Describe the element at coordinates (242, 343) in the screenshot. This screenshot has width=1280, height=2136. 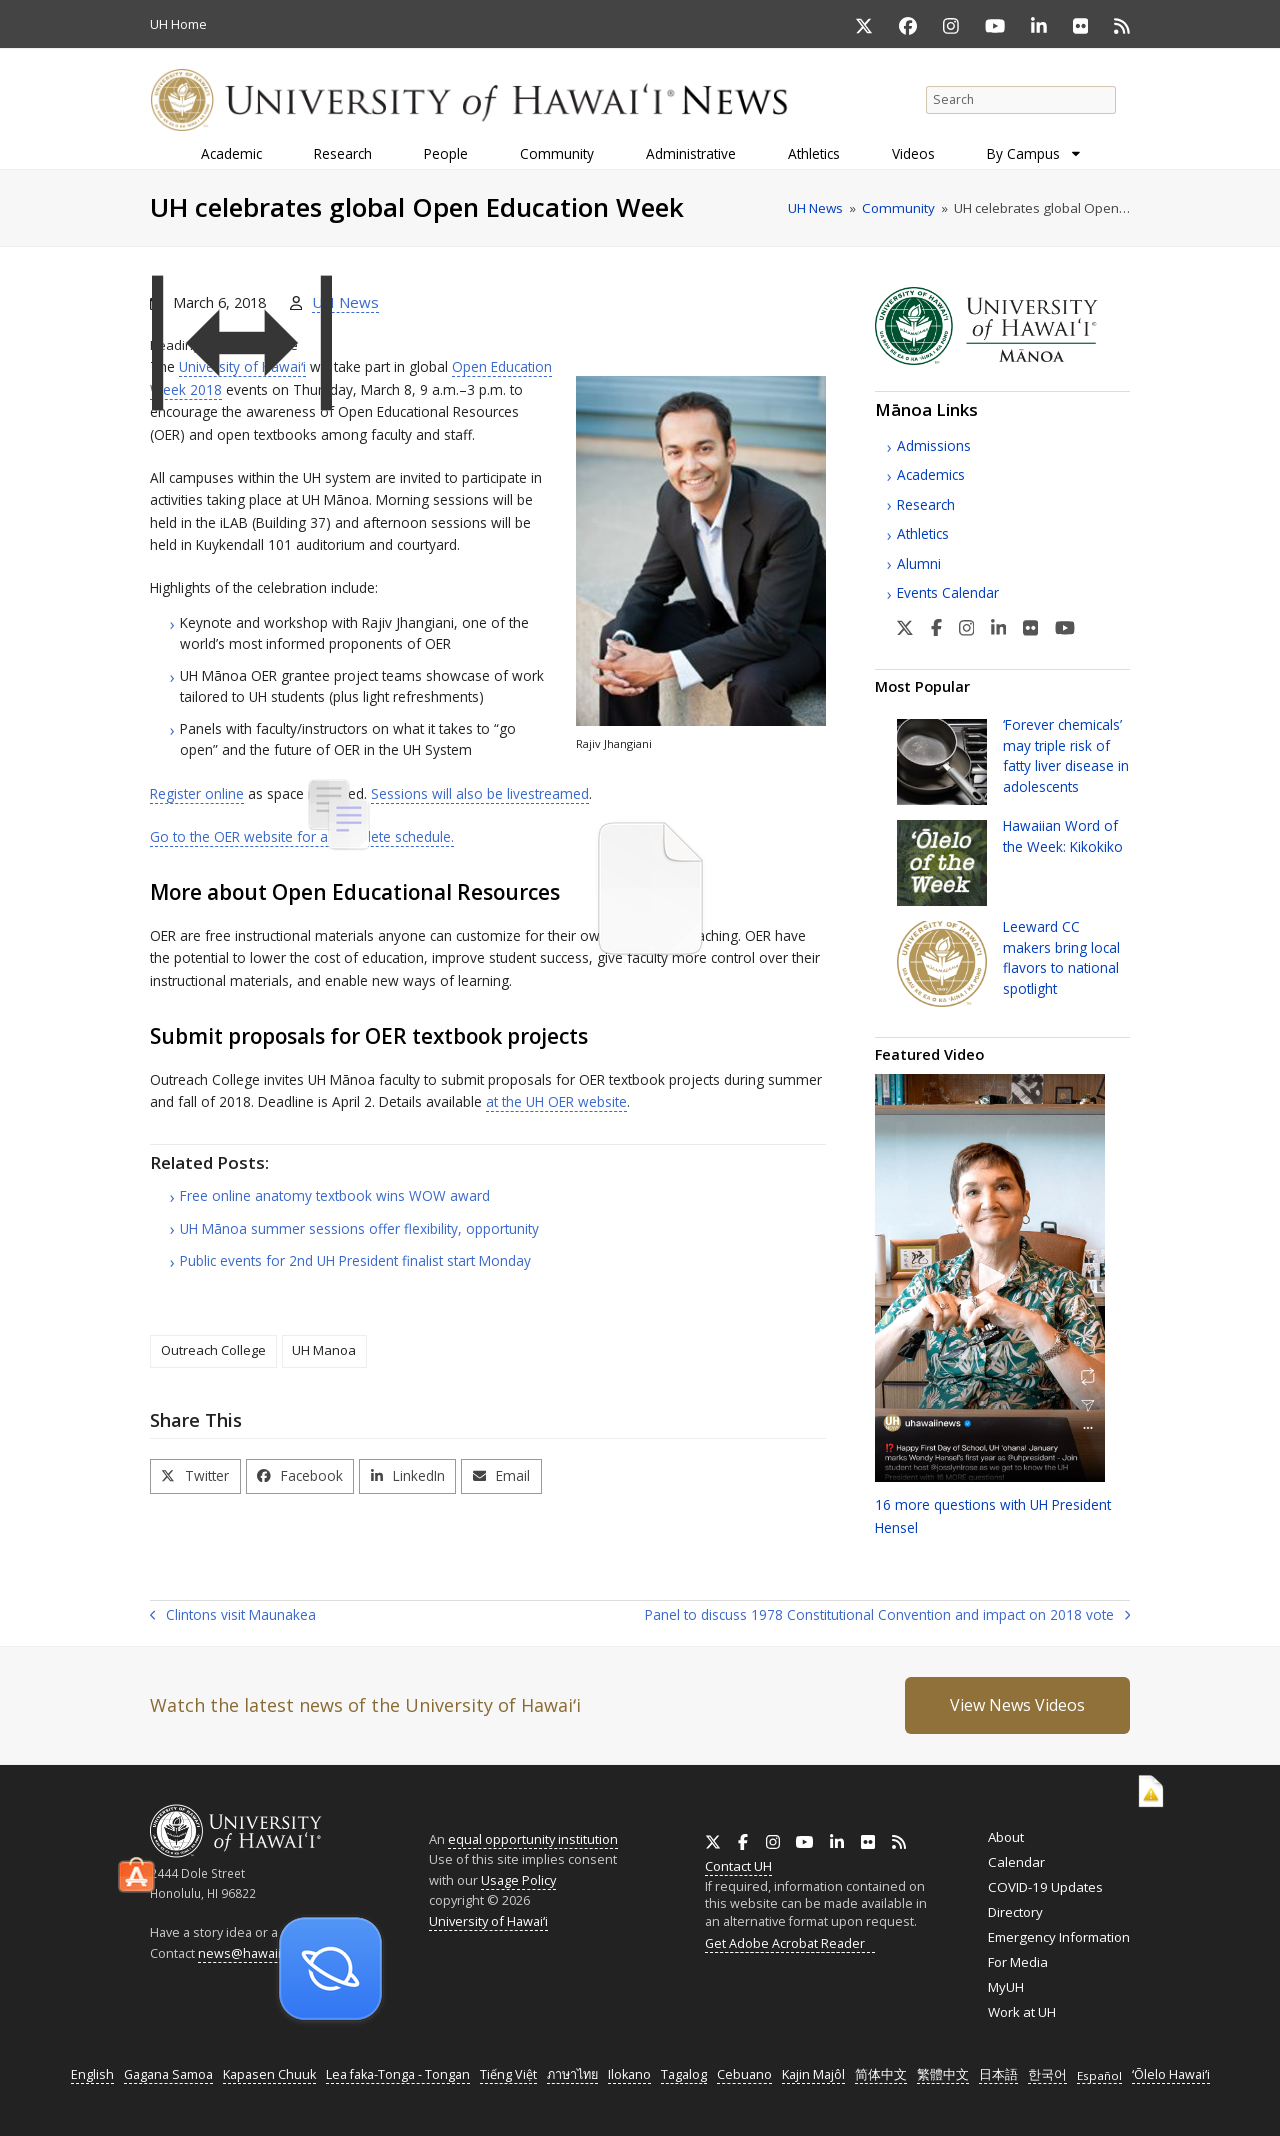
I see `adjust spacing between elements` at that location.